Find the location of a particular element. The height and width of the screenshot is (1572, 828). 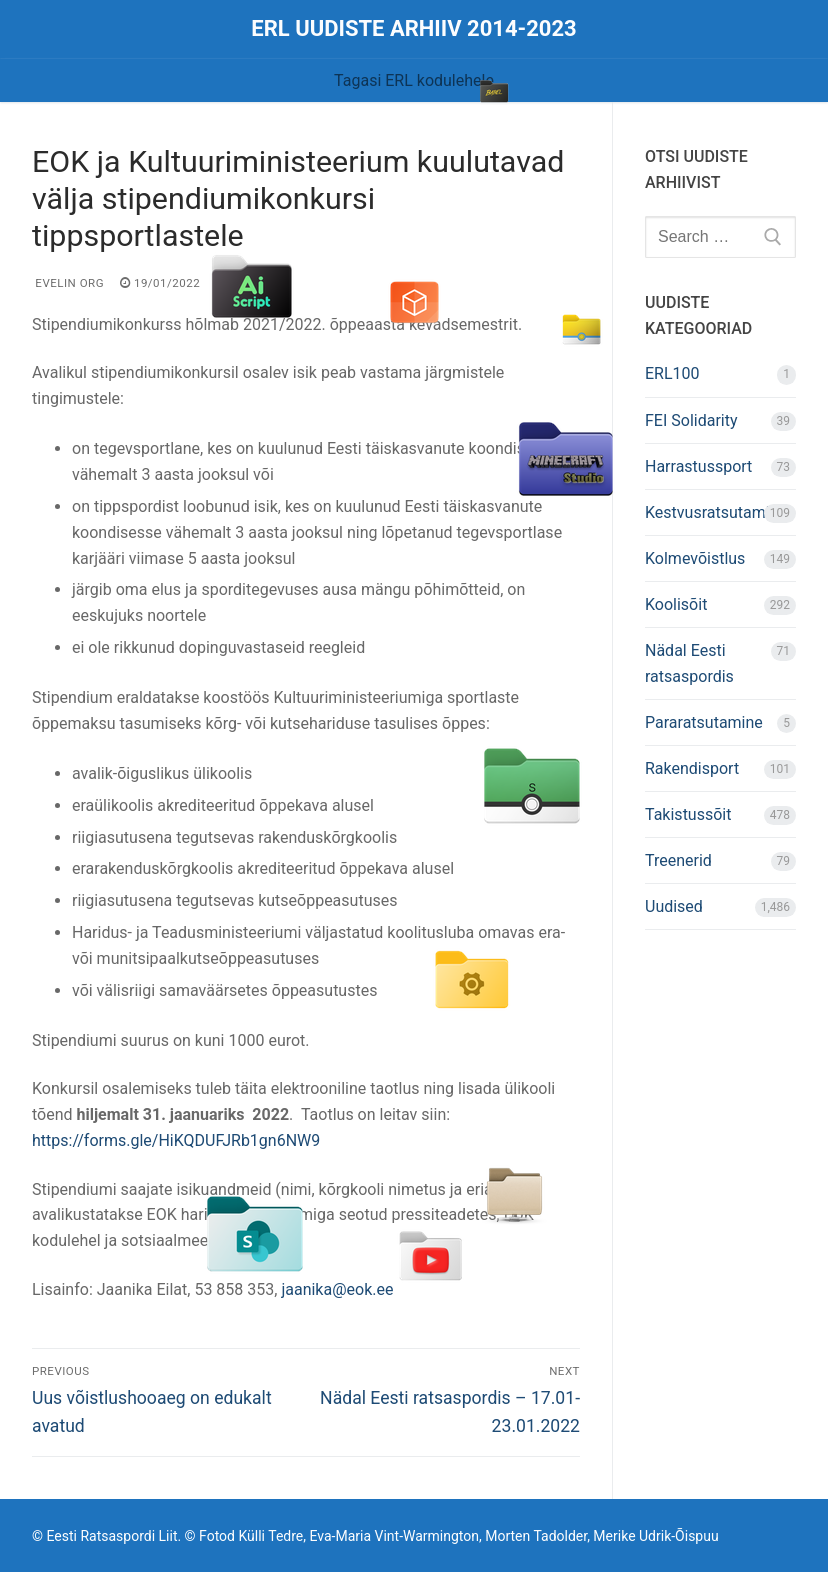

open a 3D model file in STL format is located at coordinates (414, 300).